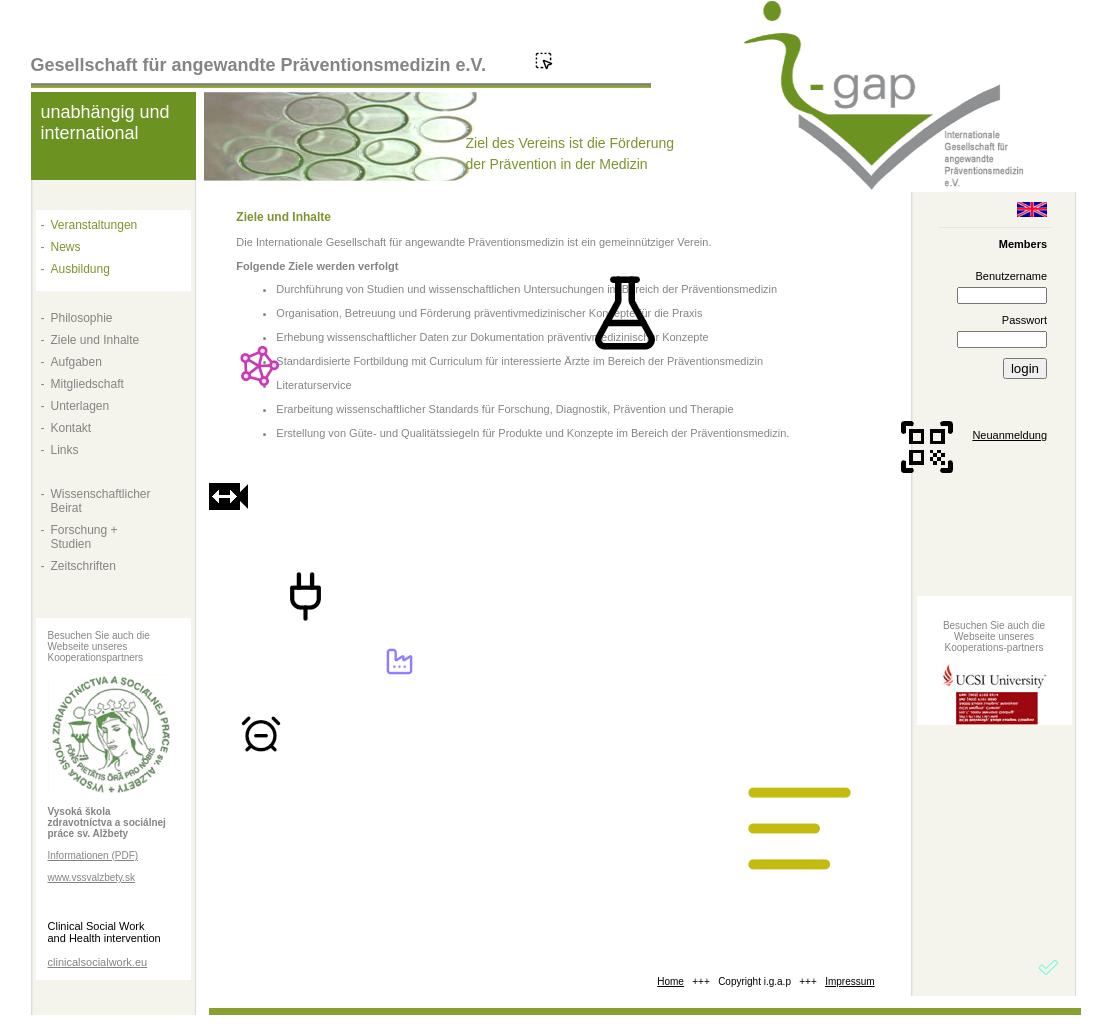  I want to click on access science or laboratory features, so click(625, 313).